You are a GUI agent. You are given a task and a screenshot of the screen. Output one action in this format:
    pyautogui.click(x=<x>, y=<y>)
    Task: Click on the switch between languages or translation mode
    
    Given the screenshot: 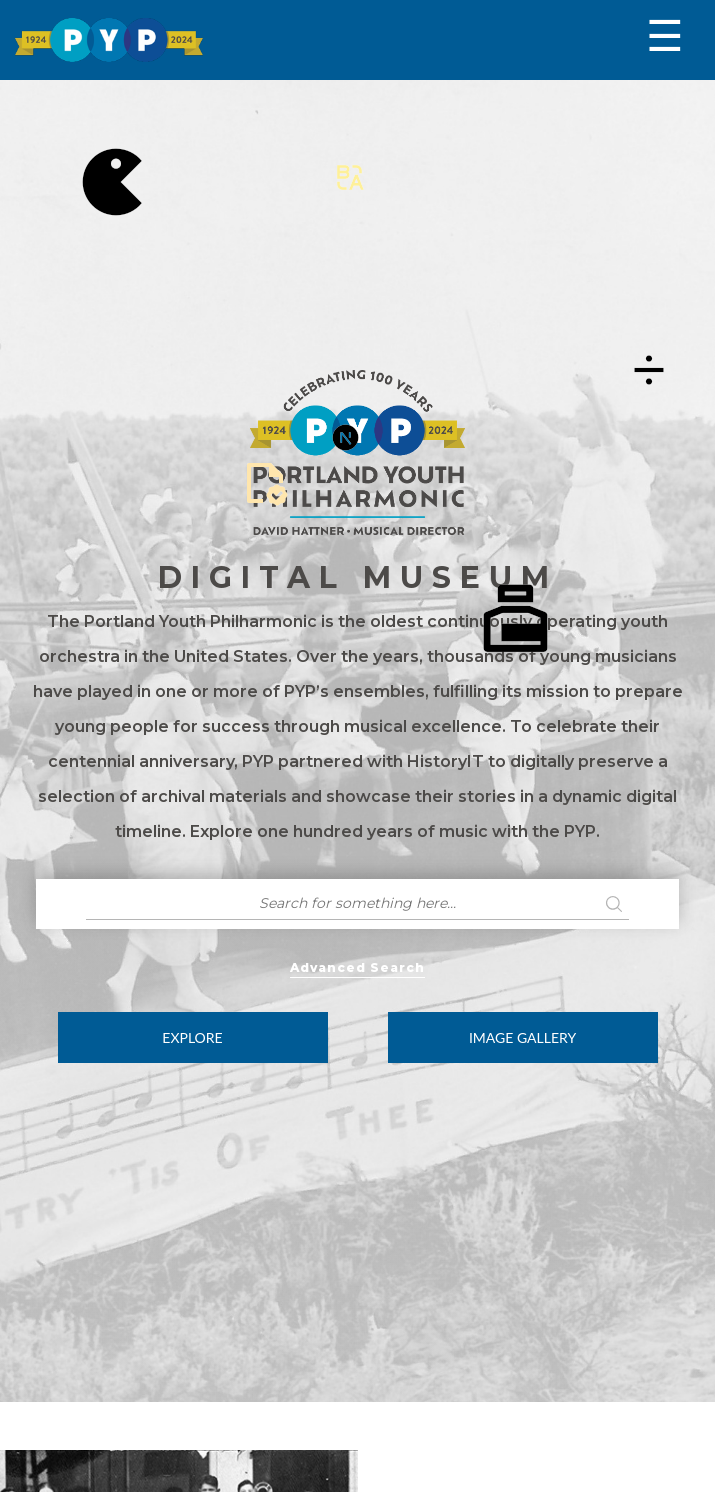 What is the action you would take?
    pyautogui.click(x=349, y=177)
    